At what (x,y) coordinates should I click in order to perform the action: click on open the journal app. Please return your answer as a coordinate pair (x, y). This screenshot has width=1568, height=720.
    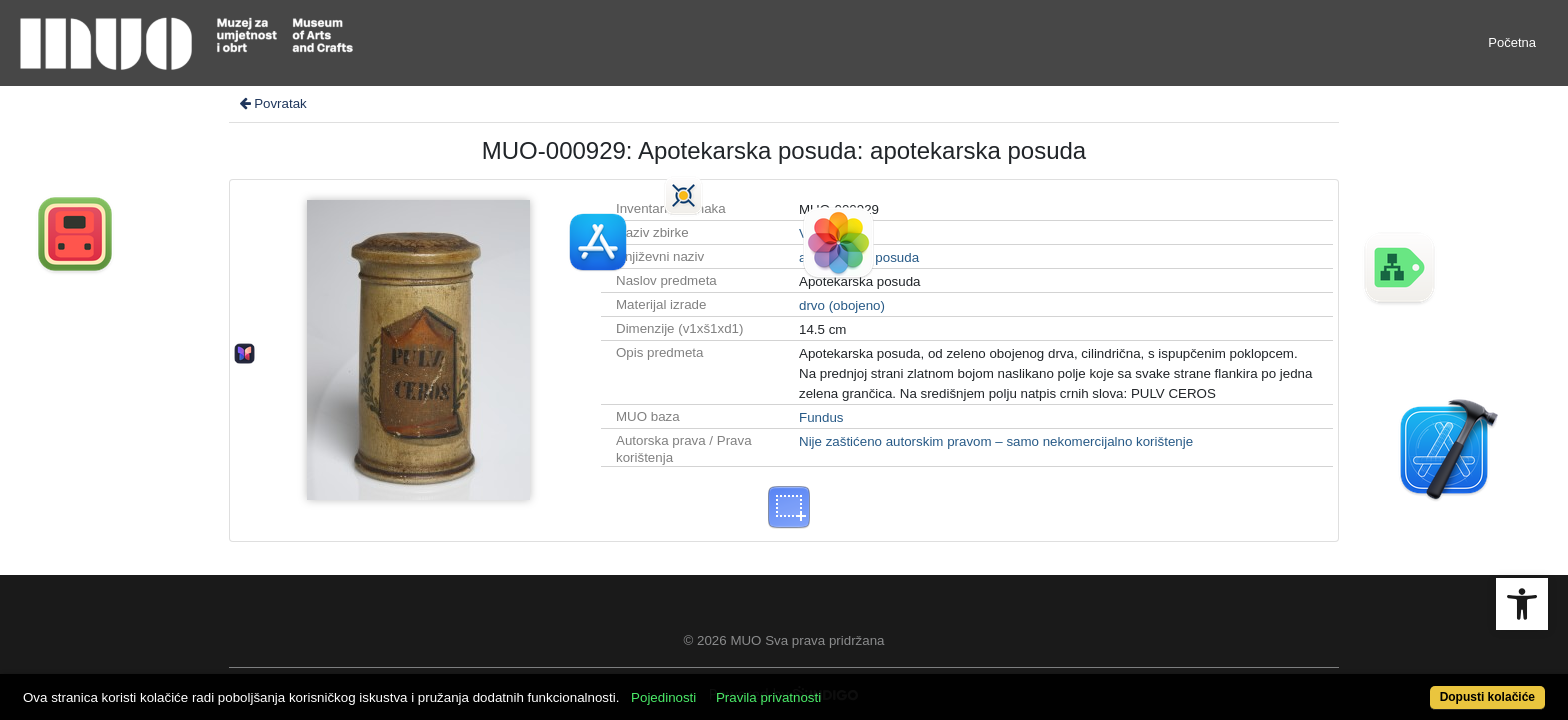
    Looking at the image, I should click on (244, 353).